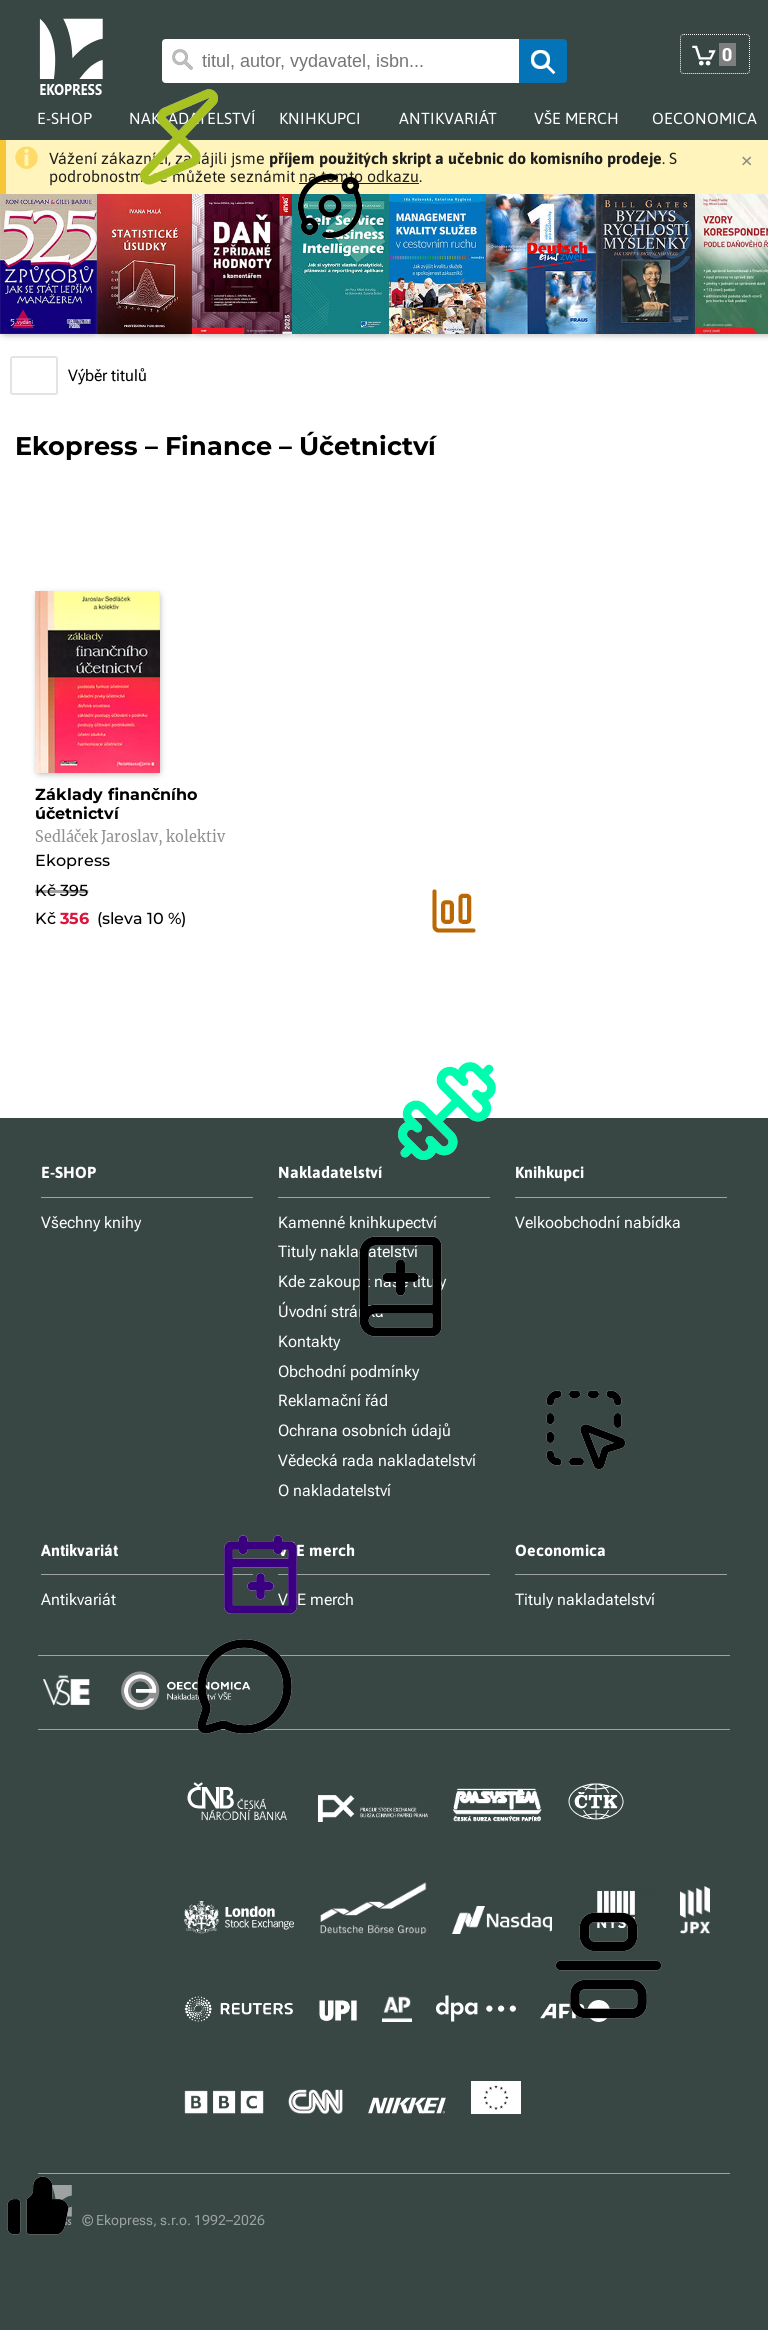  What do you see at coordinates (39, 2205) in the screenshot?
I see `like or upvote content` at bounding box center [39, 2205].